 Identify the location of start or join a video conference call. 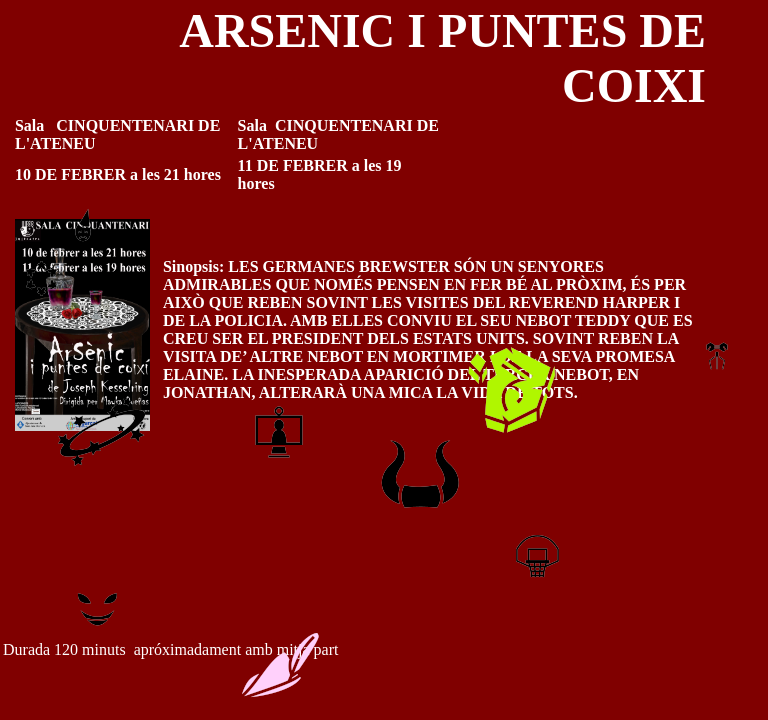
(279, 432).